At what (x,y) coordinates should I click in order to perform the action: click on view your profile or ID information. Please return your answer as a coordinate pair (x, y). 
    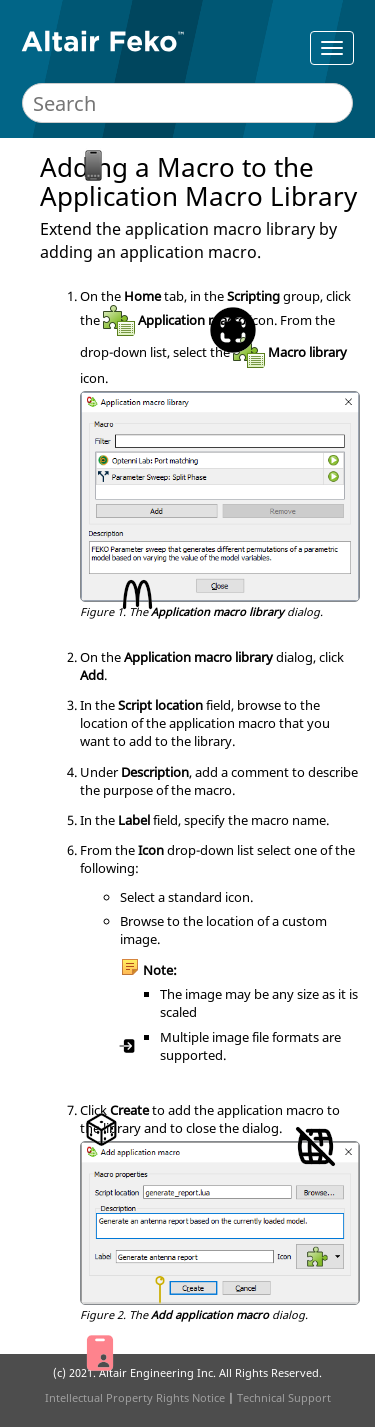
    Looking at the image, I should click on (100, 1353).